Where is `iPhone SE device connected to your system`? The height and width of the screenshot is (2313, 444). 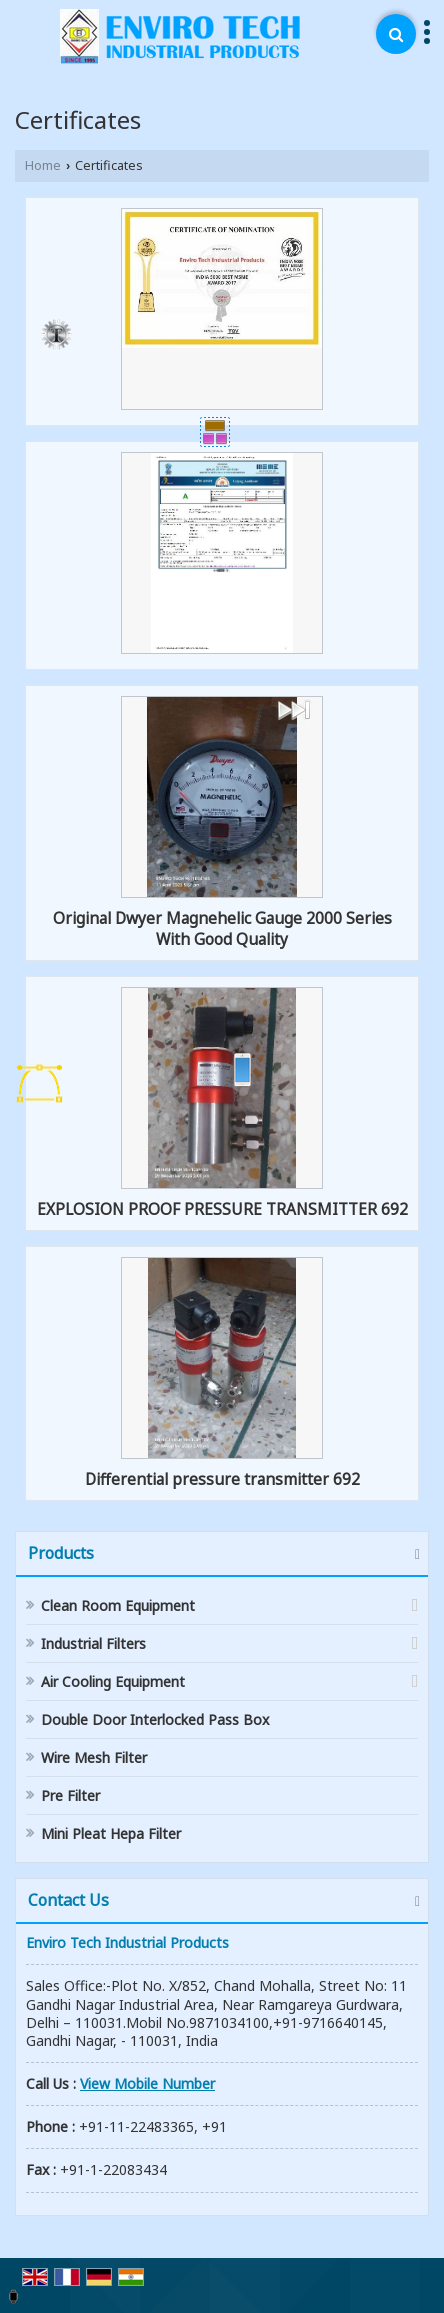 iPhone SE device connected to your system is located at coordinates (242, 1070).